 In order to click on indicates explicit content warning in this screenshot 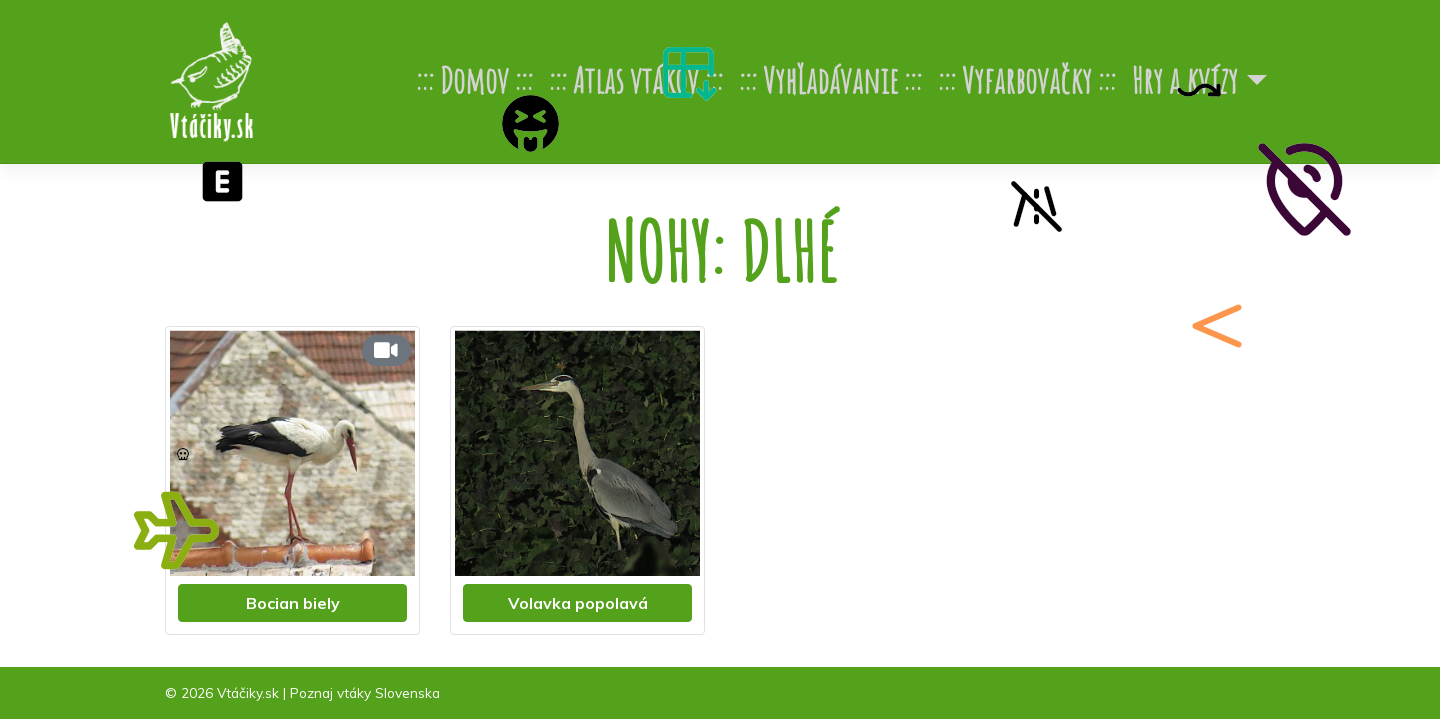, I will do `click(222, 181)`.